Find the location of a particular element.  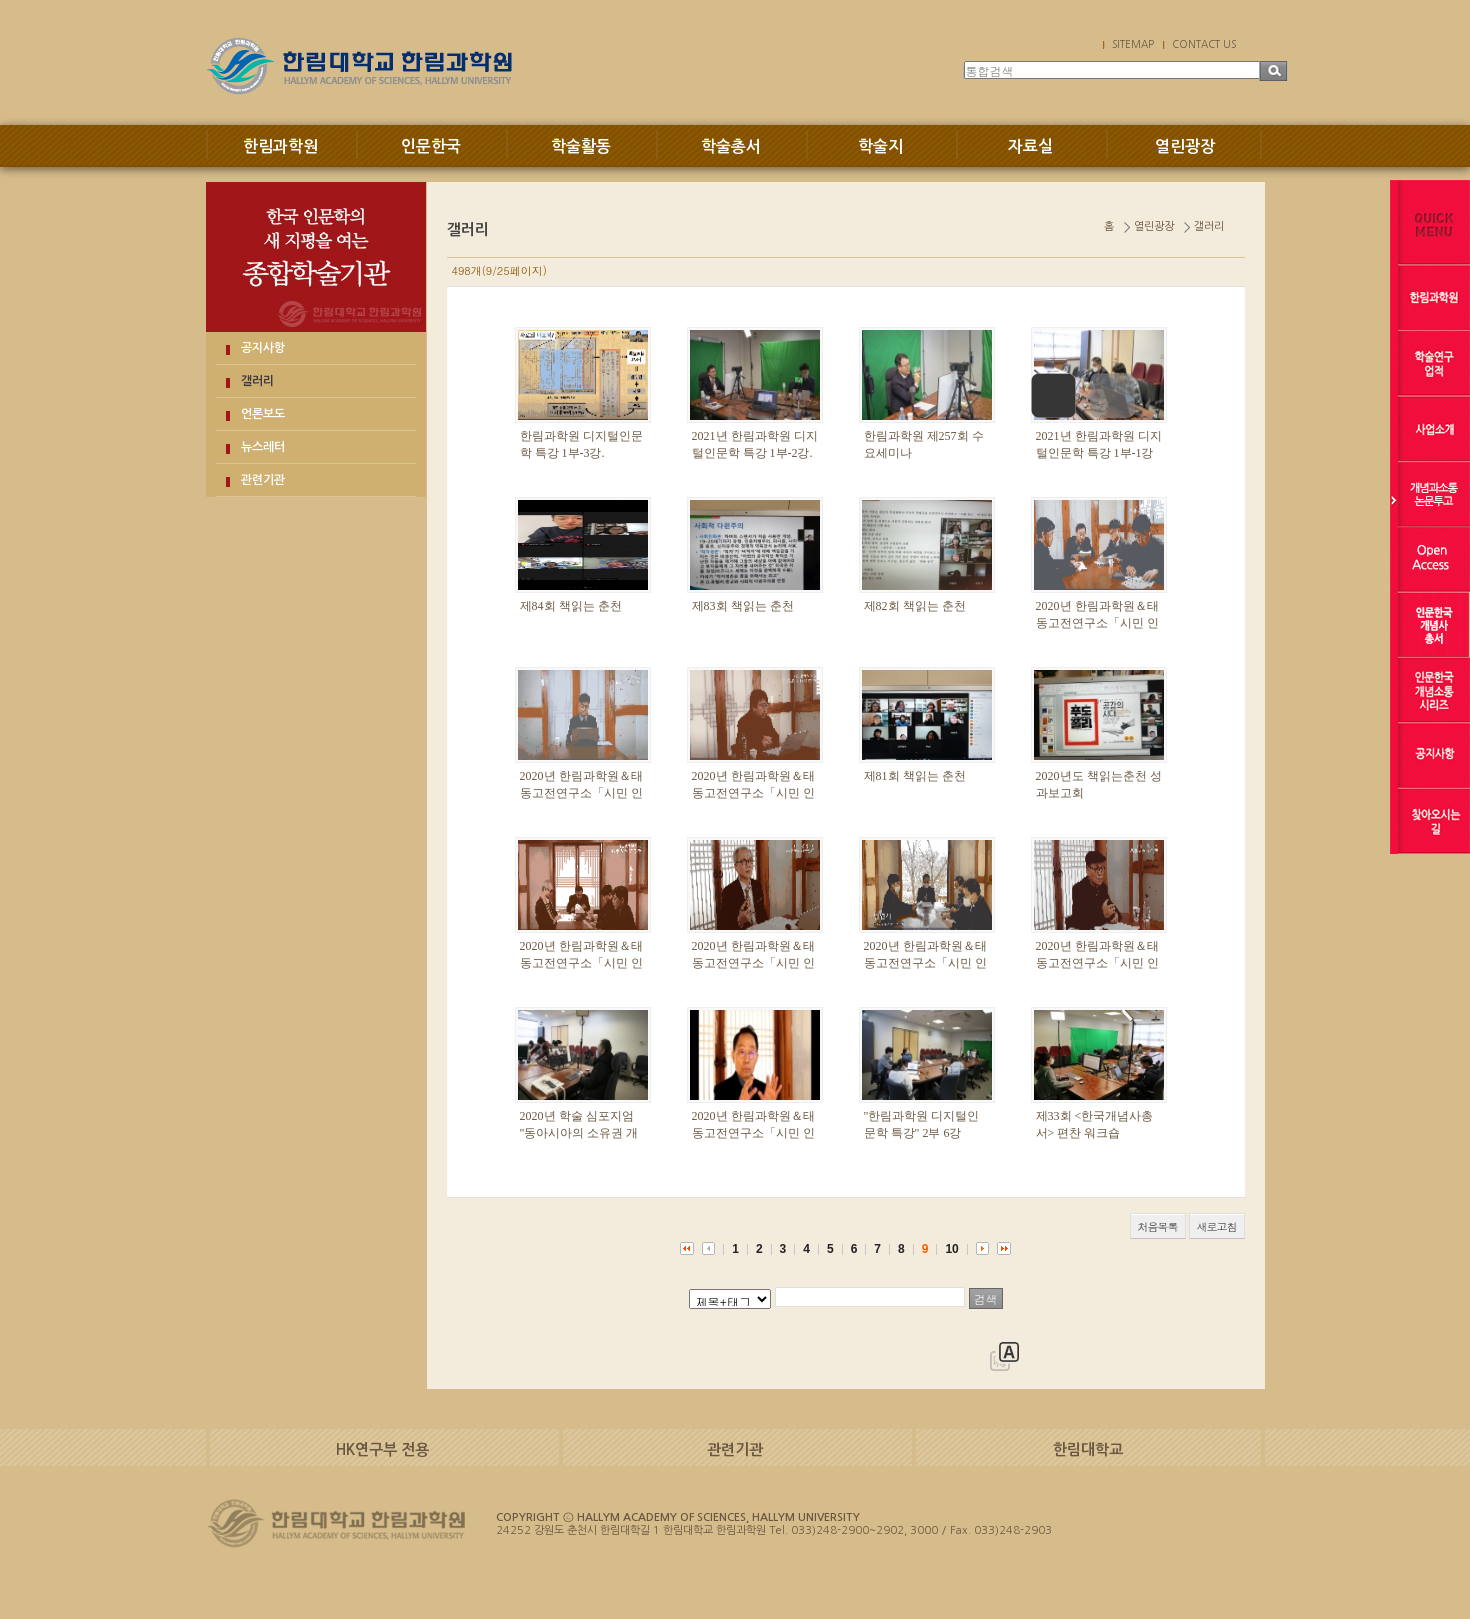

access language and region settings is located at coordinates (1004, 1356).